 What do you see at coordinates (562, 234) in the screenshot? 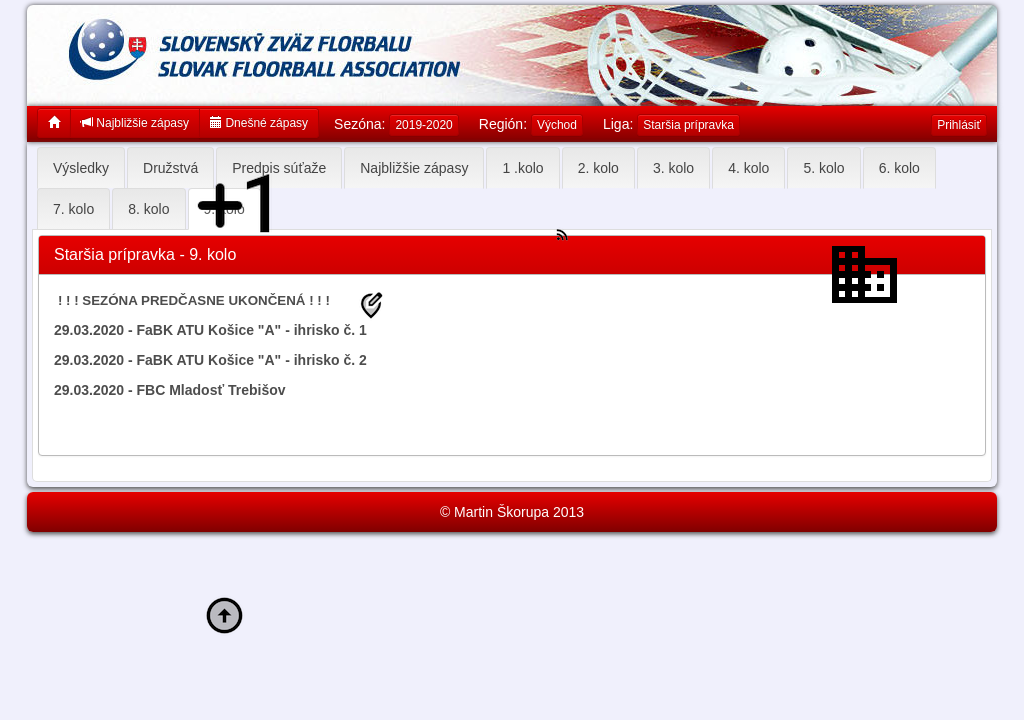
I see `subscribe to RSS feed` at bounding box center [562, 234].